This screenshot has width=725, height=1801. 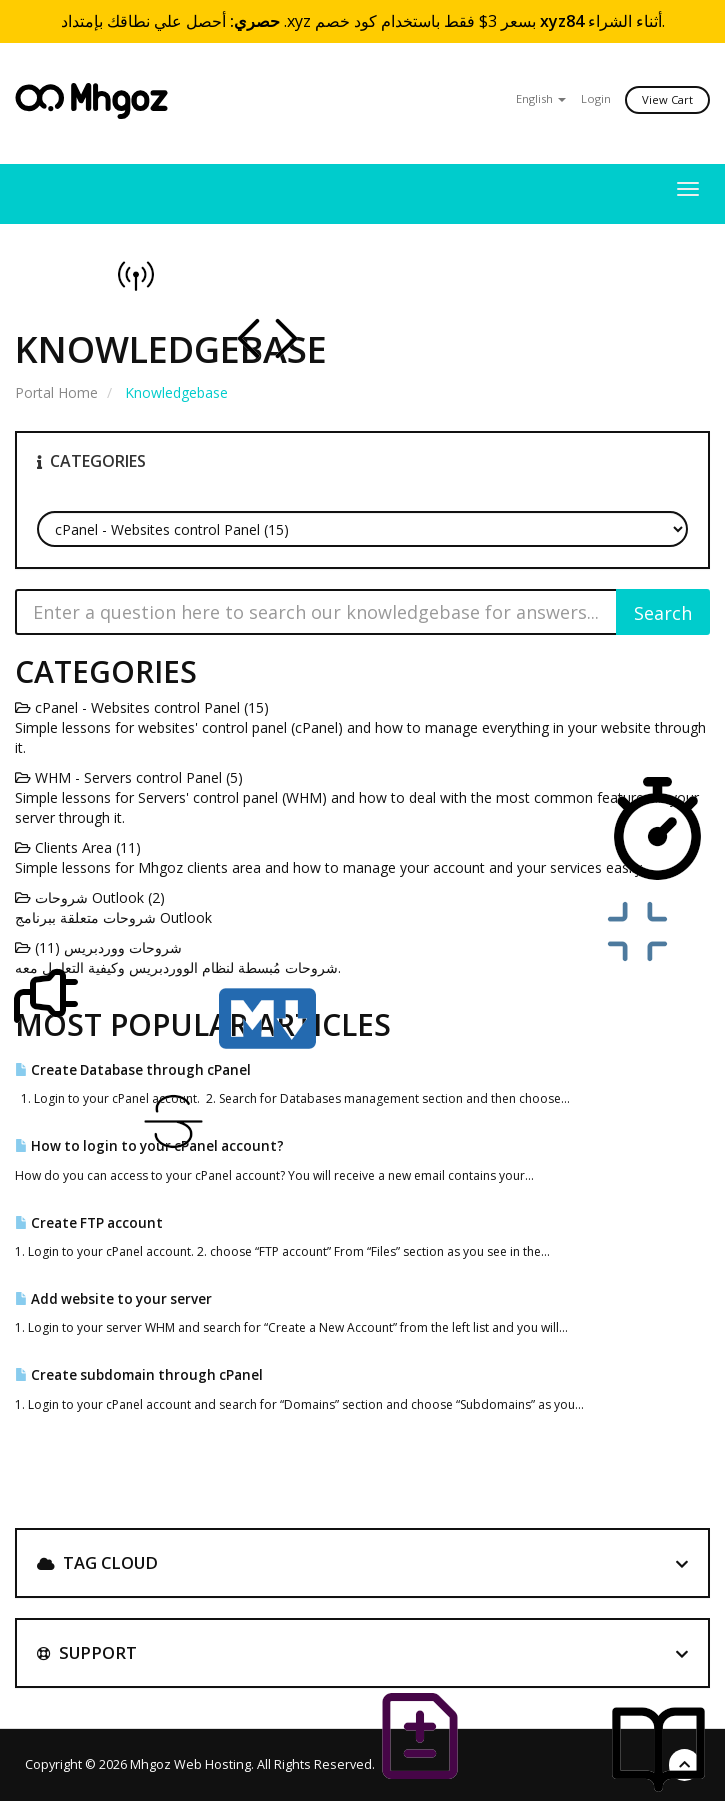 What do you see at coordinates (173, 1121) in the screenshot?
I see `apply strikethrough formatting to selected text` at bounding box center [173, 1121].